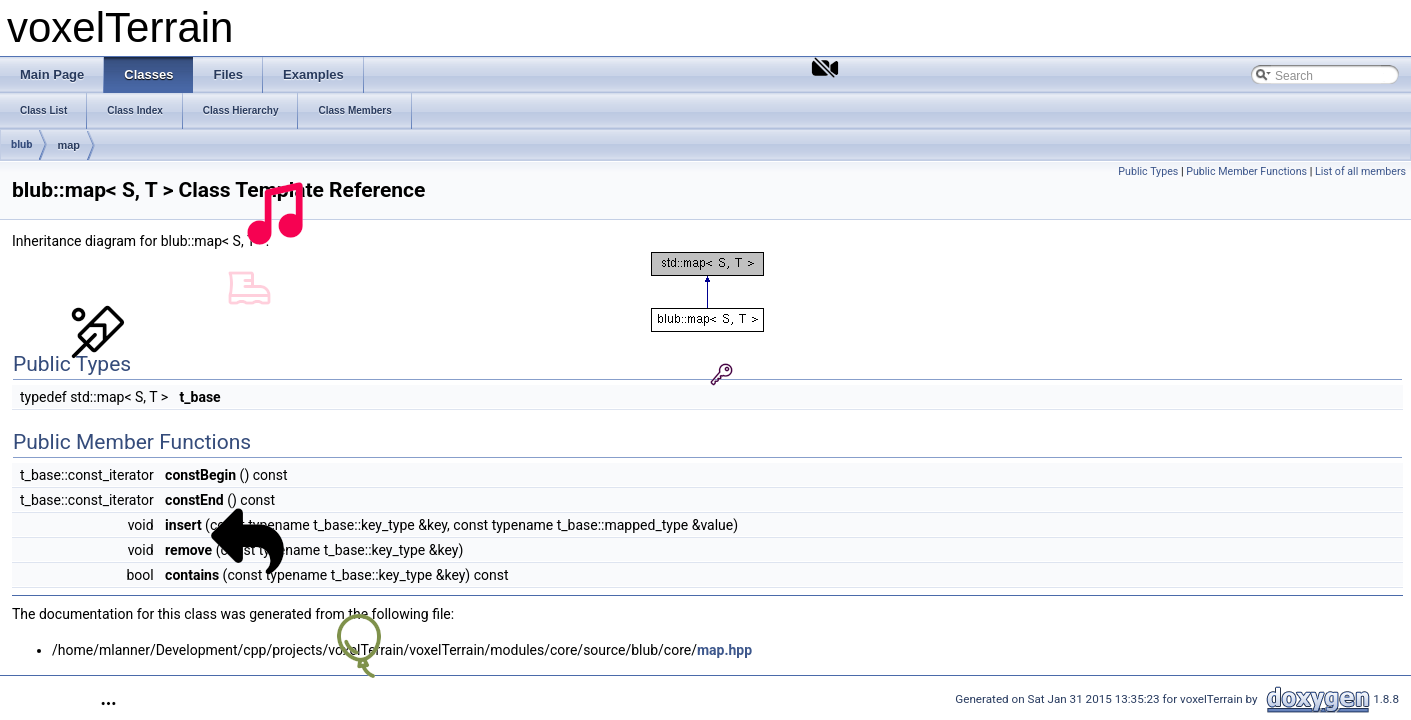 The image size is (1411, 720). I want to click on turn off camera or disable video, so click(825, 68).